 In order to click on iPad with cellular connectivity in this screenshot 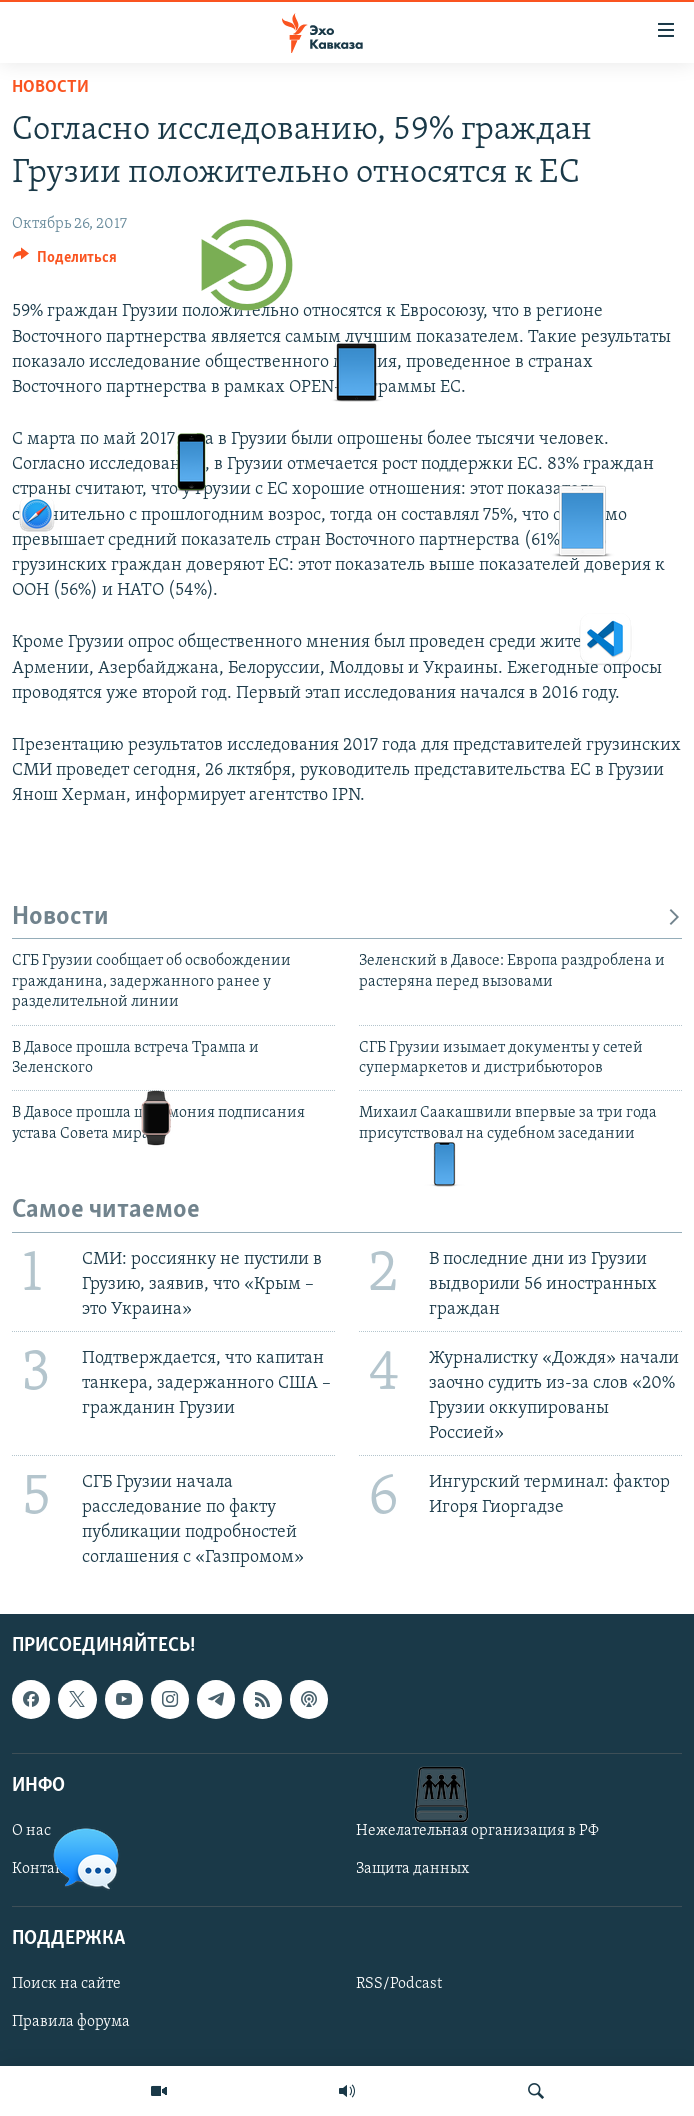, I will do `click(356, 372)`.